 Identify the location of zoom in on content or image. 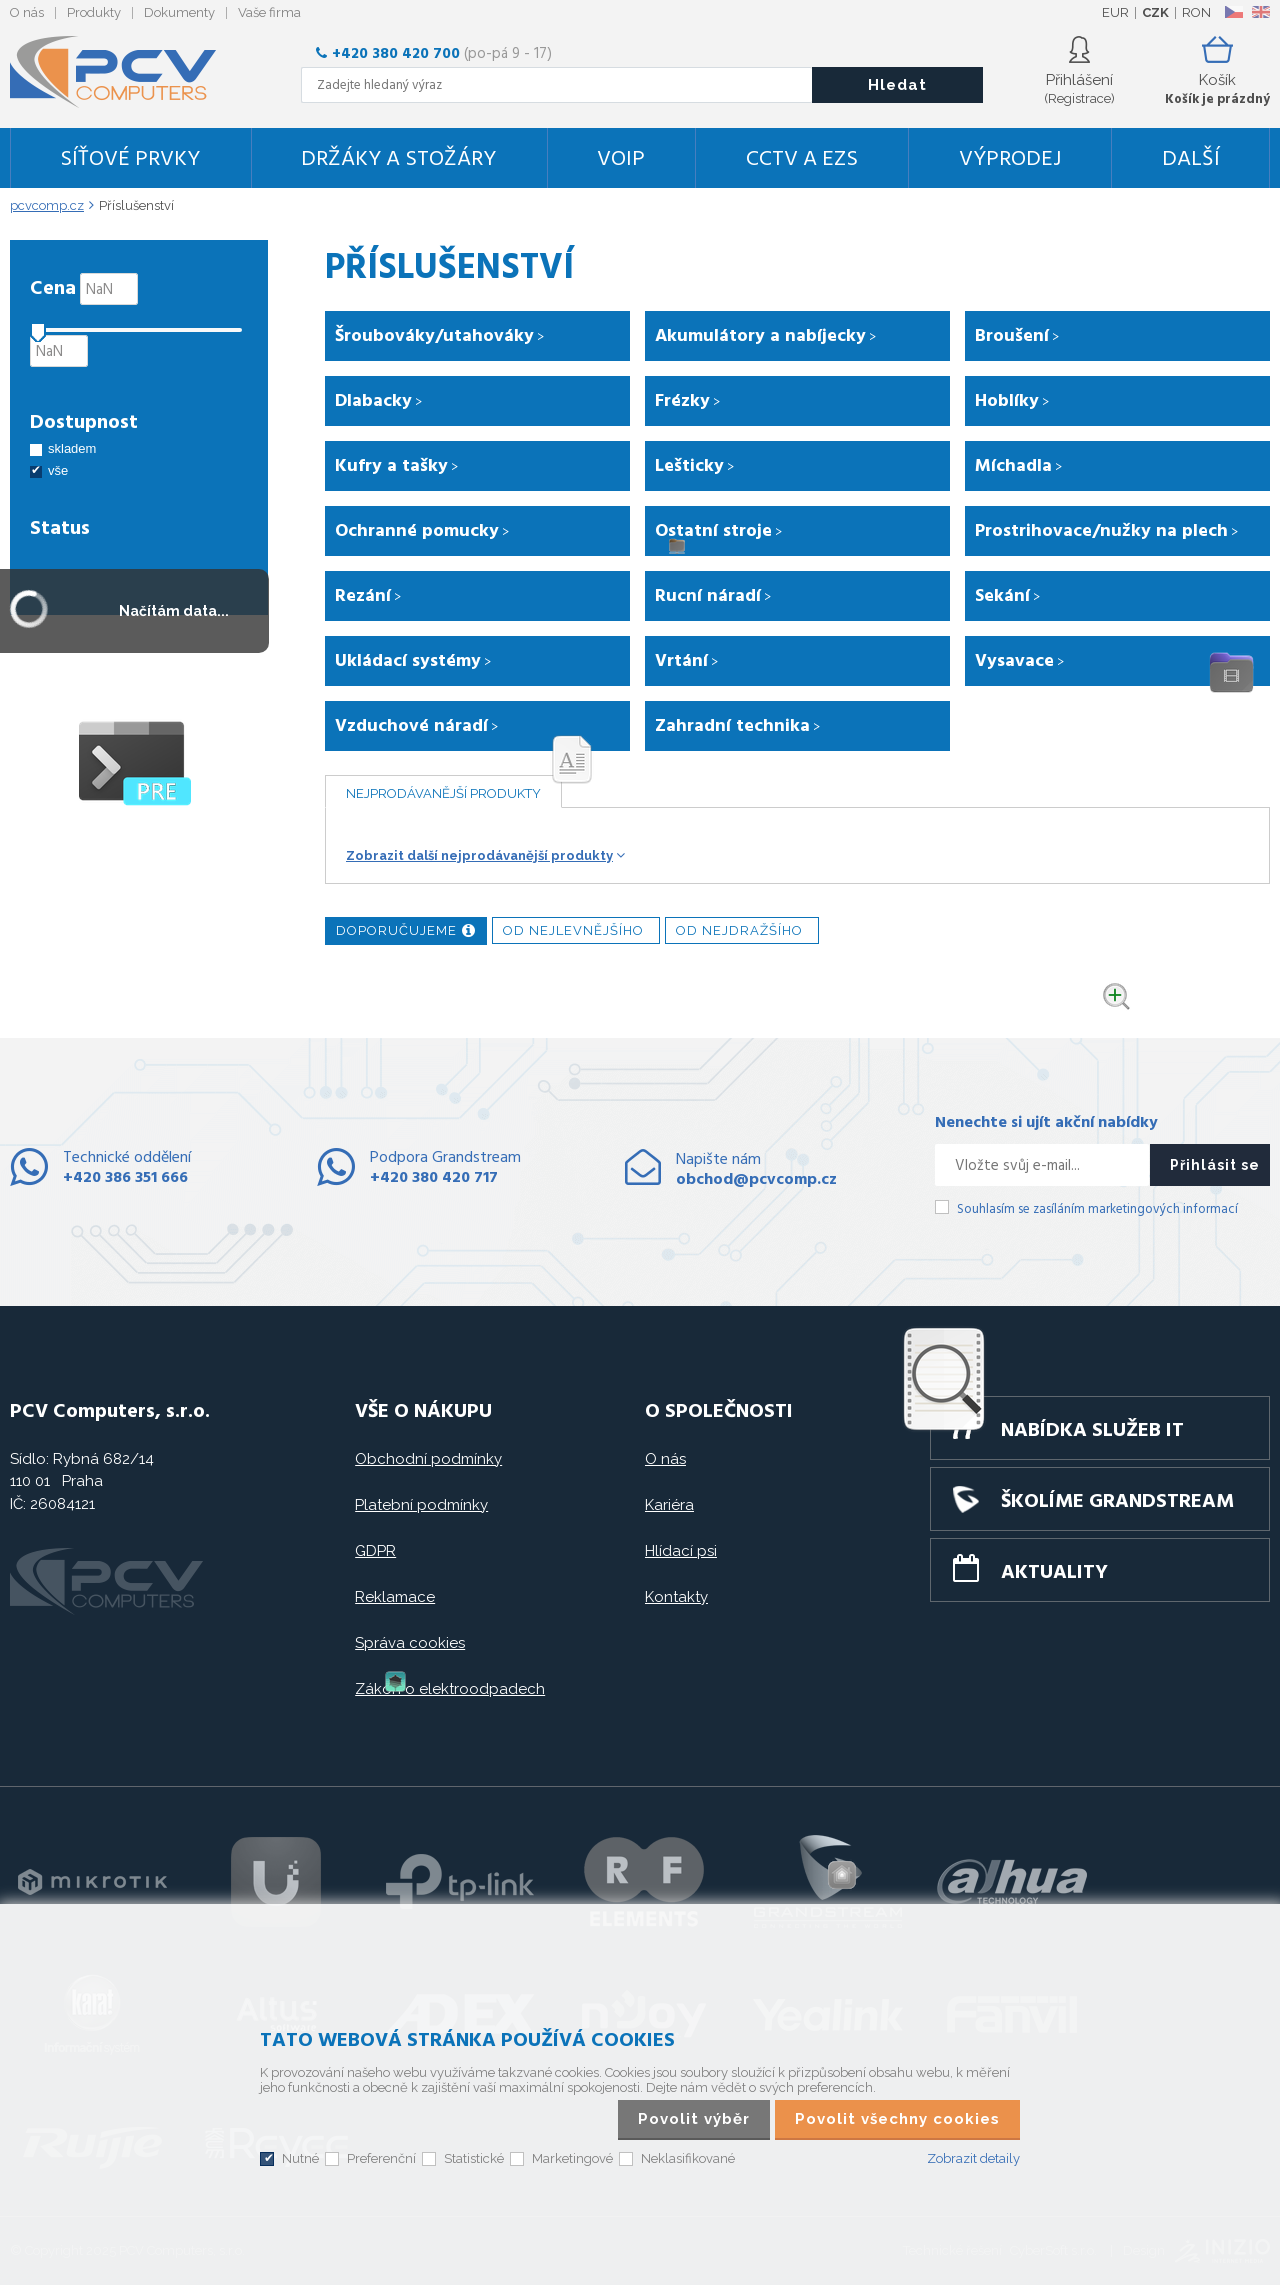
(1116, 996).